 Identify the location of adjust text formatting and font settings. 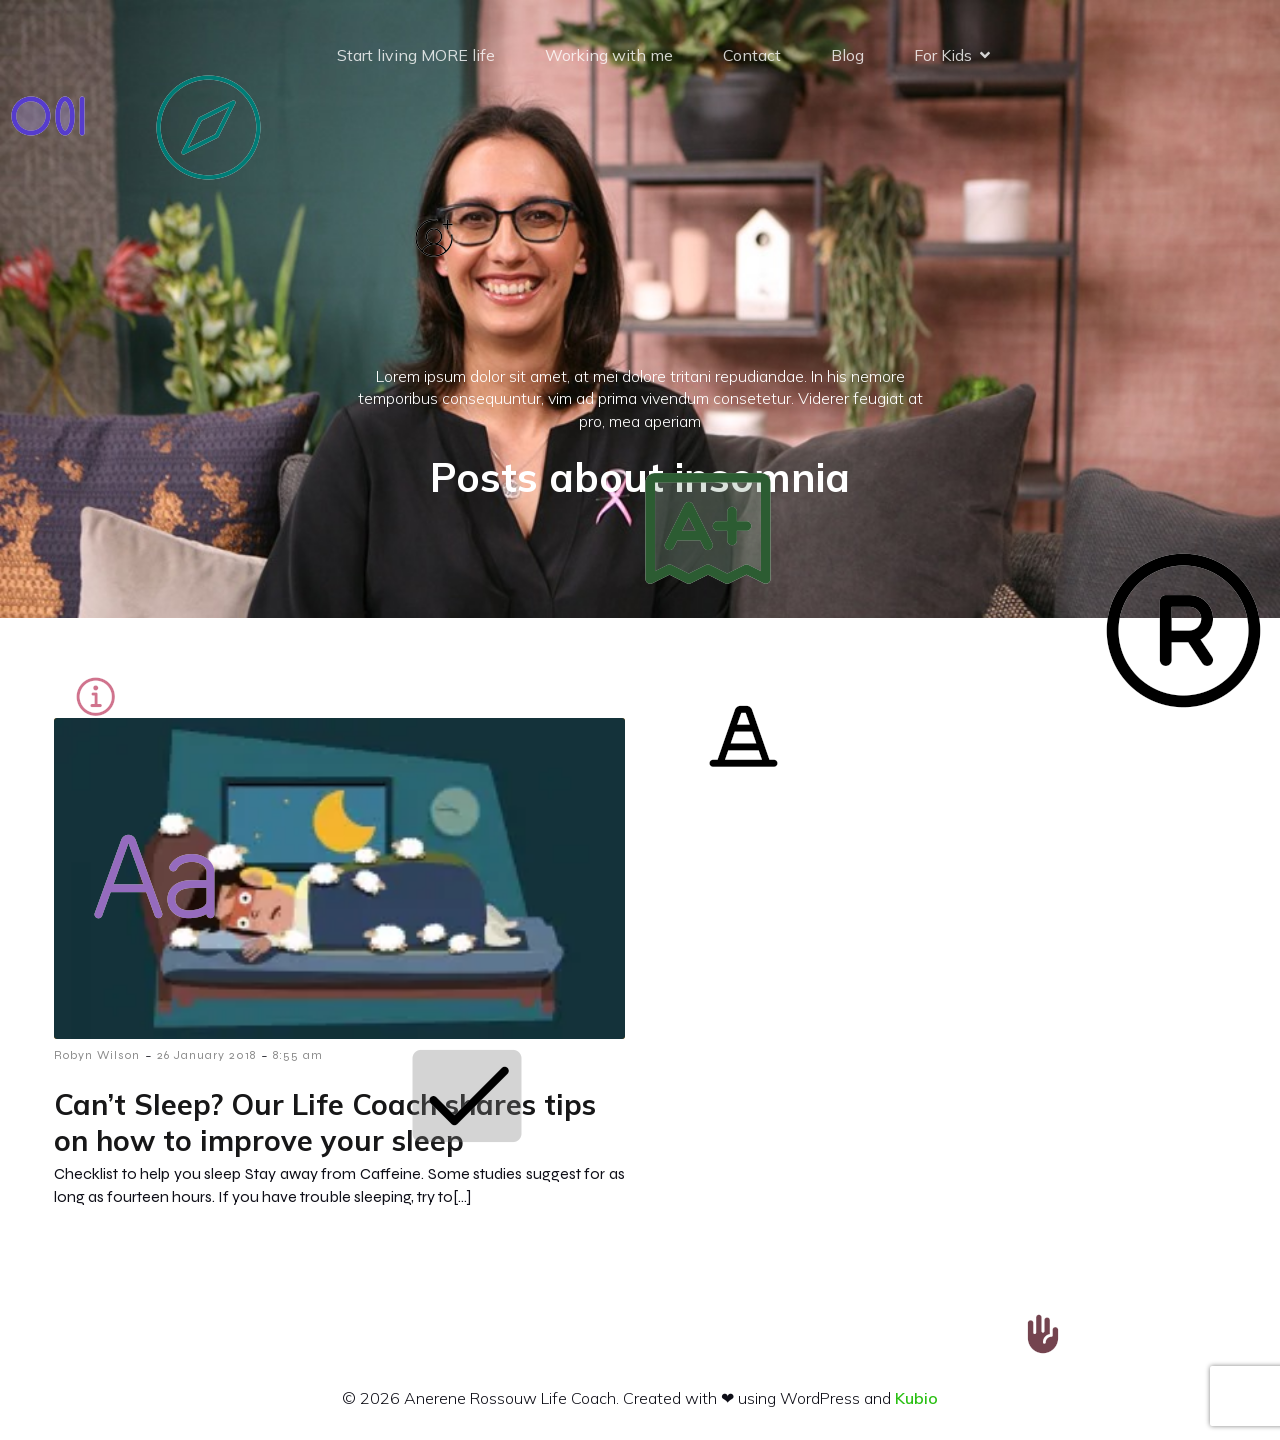
(154, 876).